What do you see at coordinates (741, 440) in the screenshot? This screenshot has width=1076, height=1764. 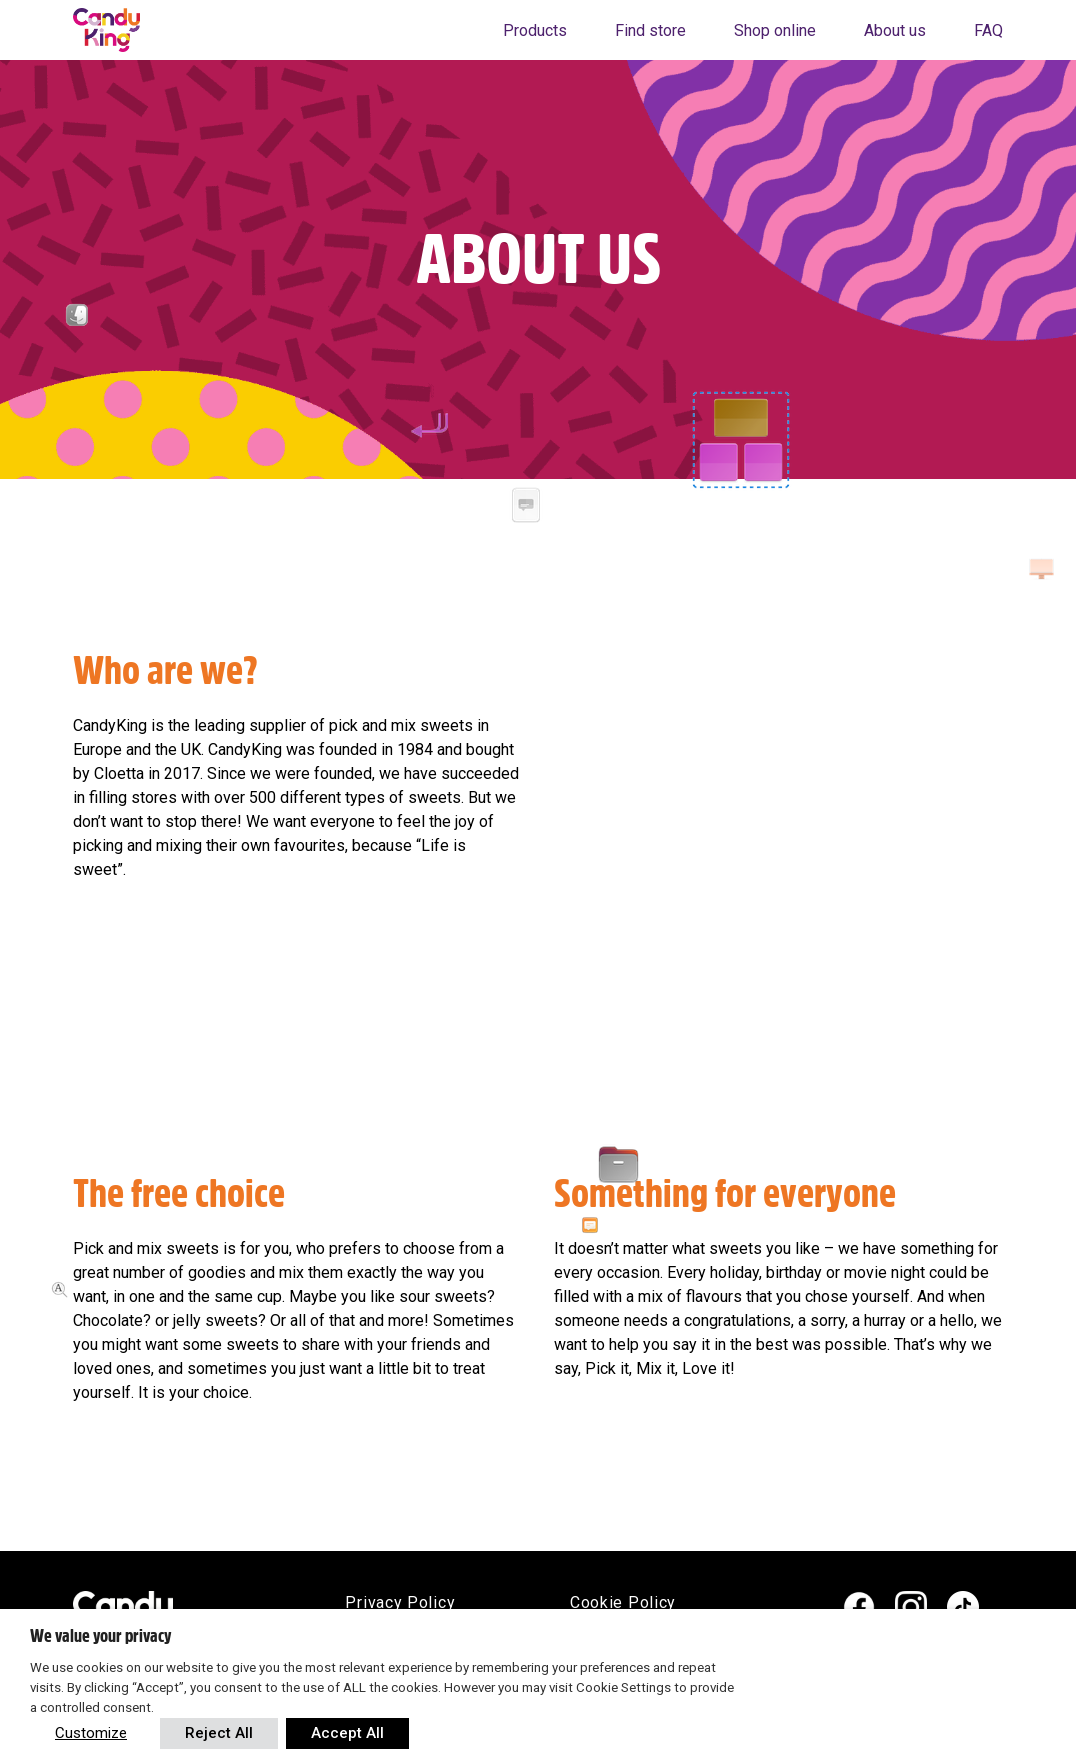 I see `select all items in the current view` at bounding box center [741, 440].